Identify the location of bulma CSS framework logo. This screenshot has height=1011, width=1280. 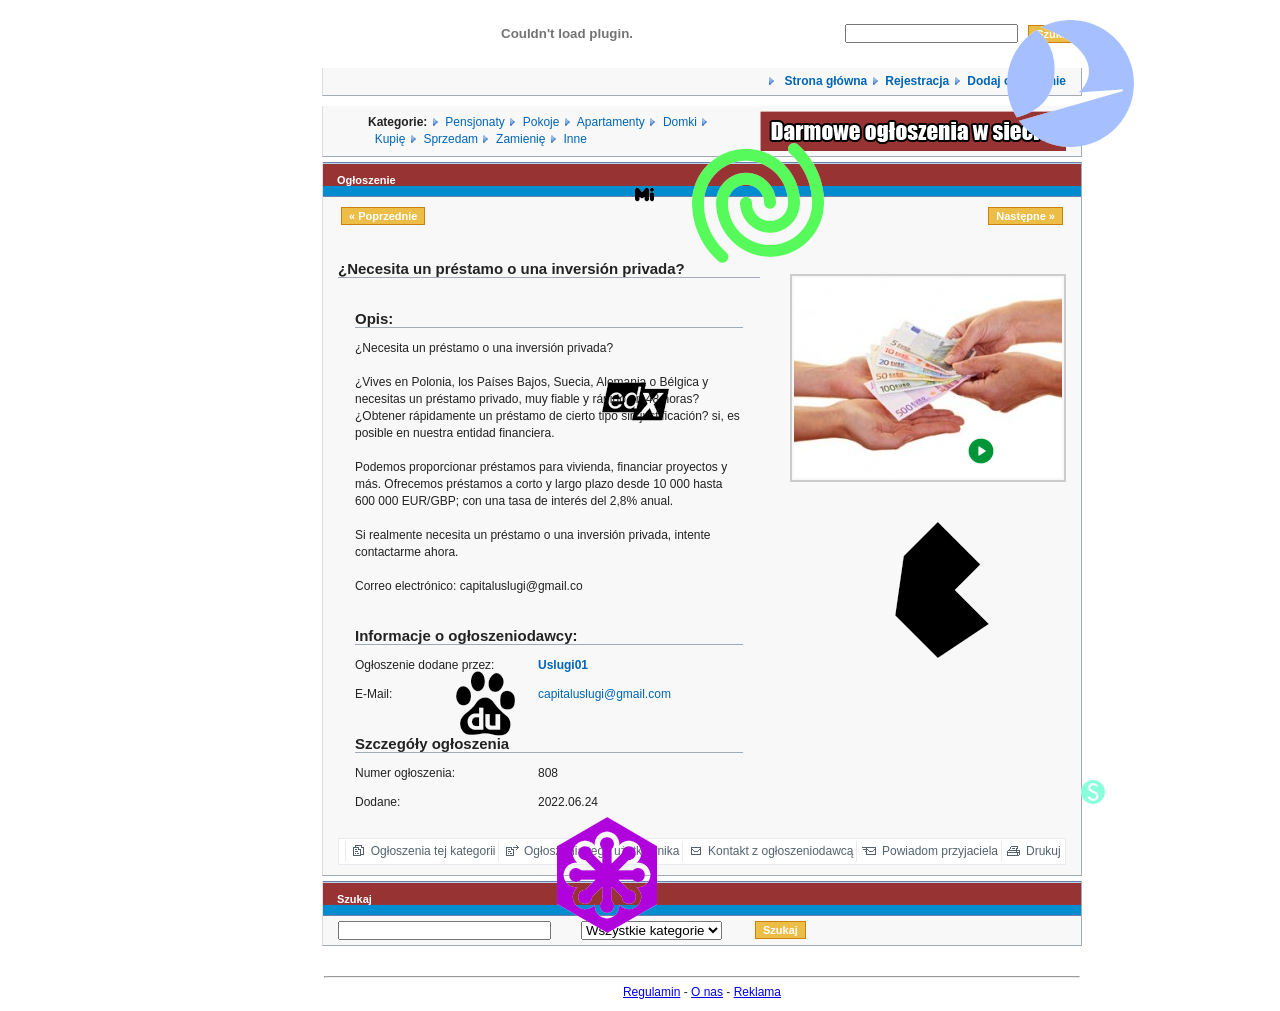
(942, 590).